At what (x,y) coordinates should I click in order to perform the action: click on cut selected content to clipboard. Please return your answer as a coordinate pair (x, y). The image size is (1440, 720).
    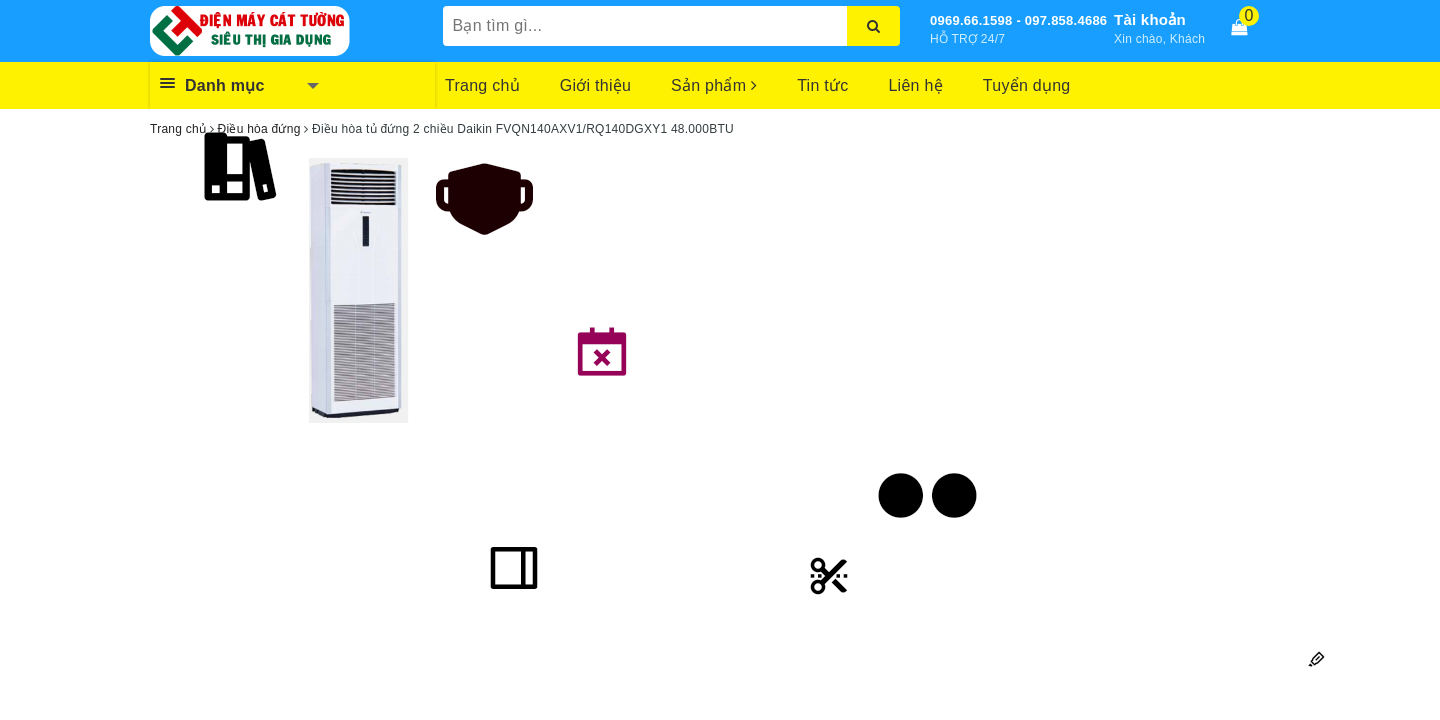
    Looking at the image, I should click on (829, 576).